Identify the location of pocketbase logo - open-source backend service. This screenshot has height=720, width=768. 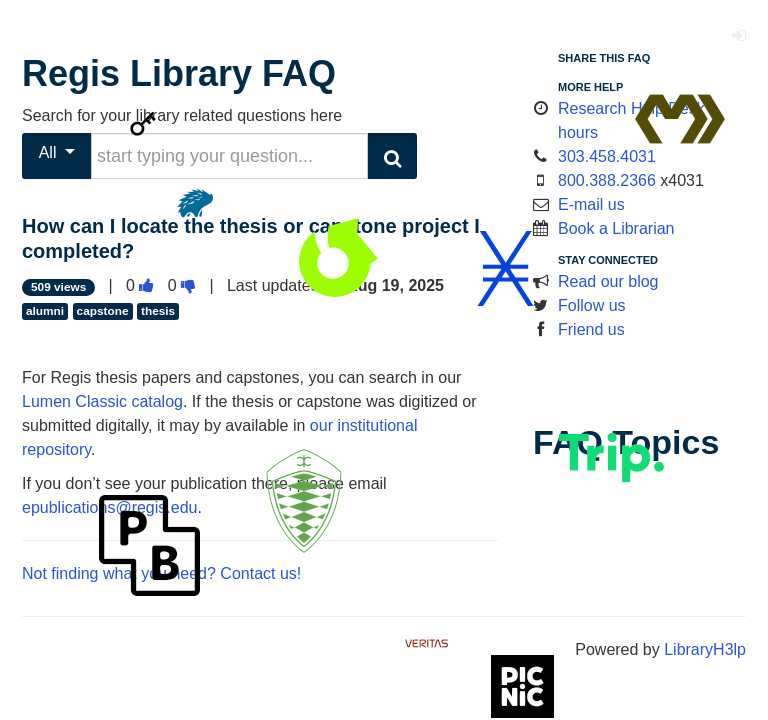
(149, 545).